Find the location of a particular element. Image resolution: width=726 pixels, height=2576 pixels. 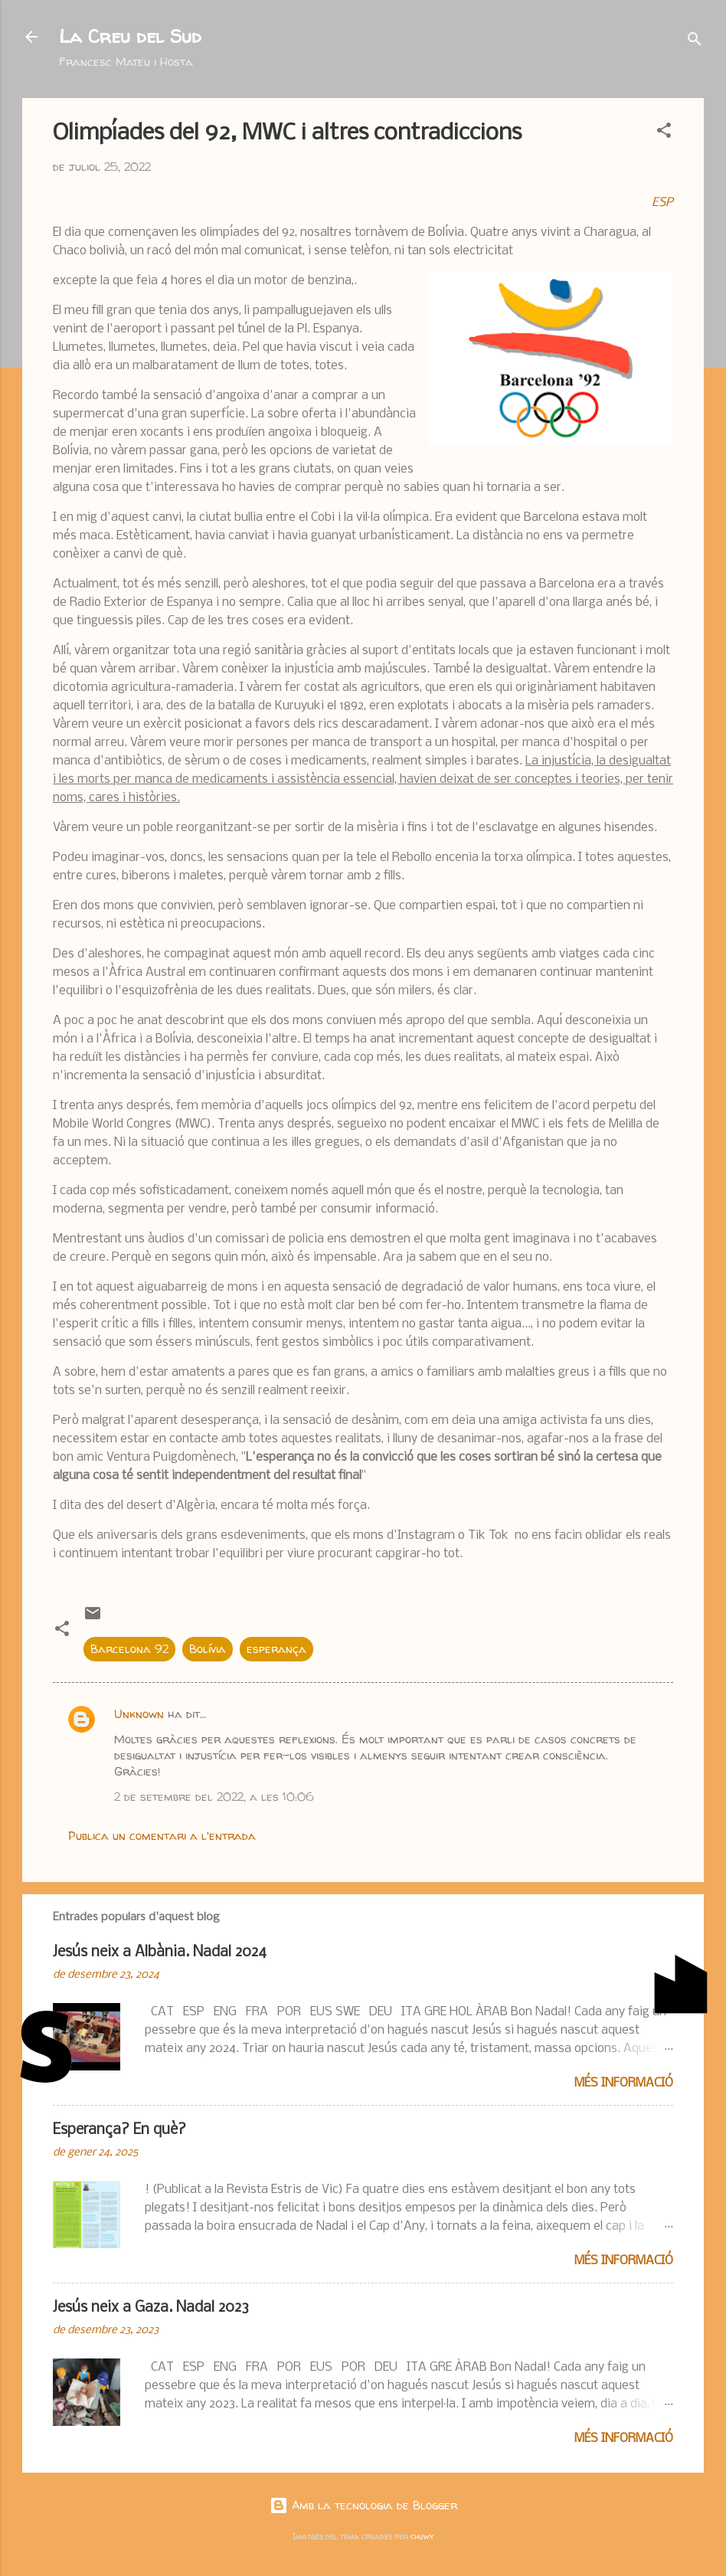

view building or property details is located at coordinates (681, 1987).